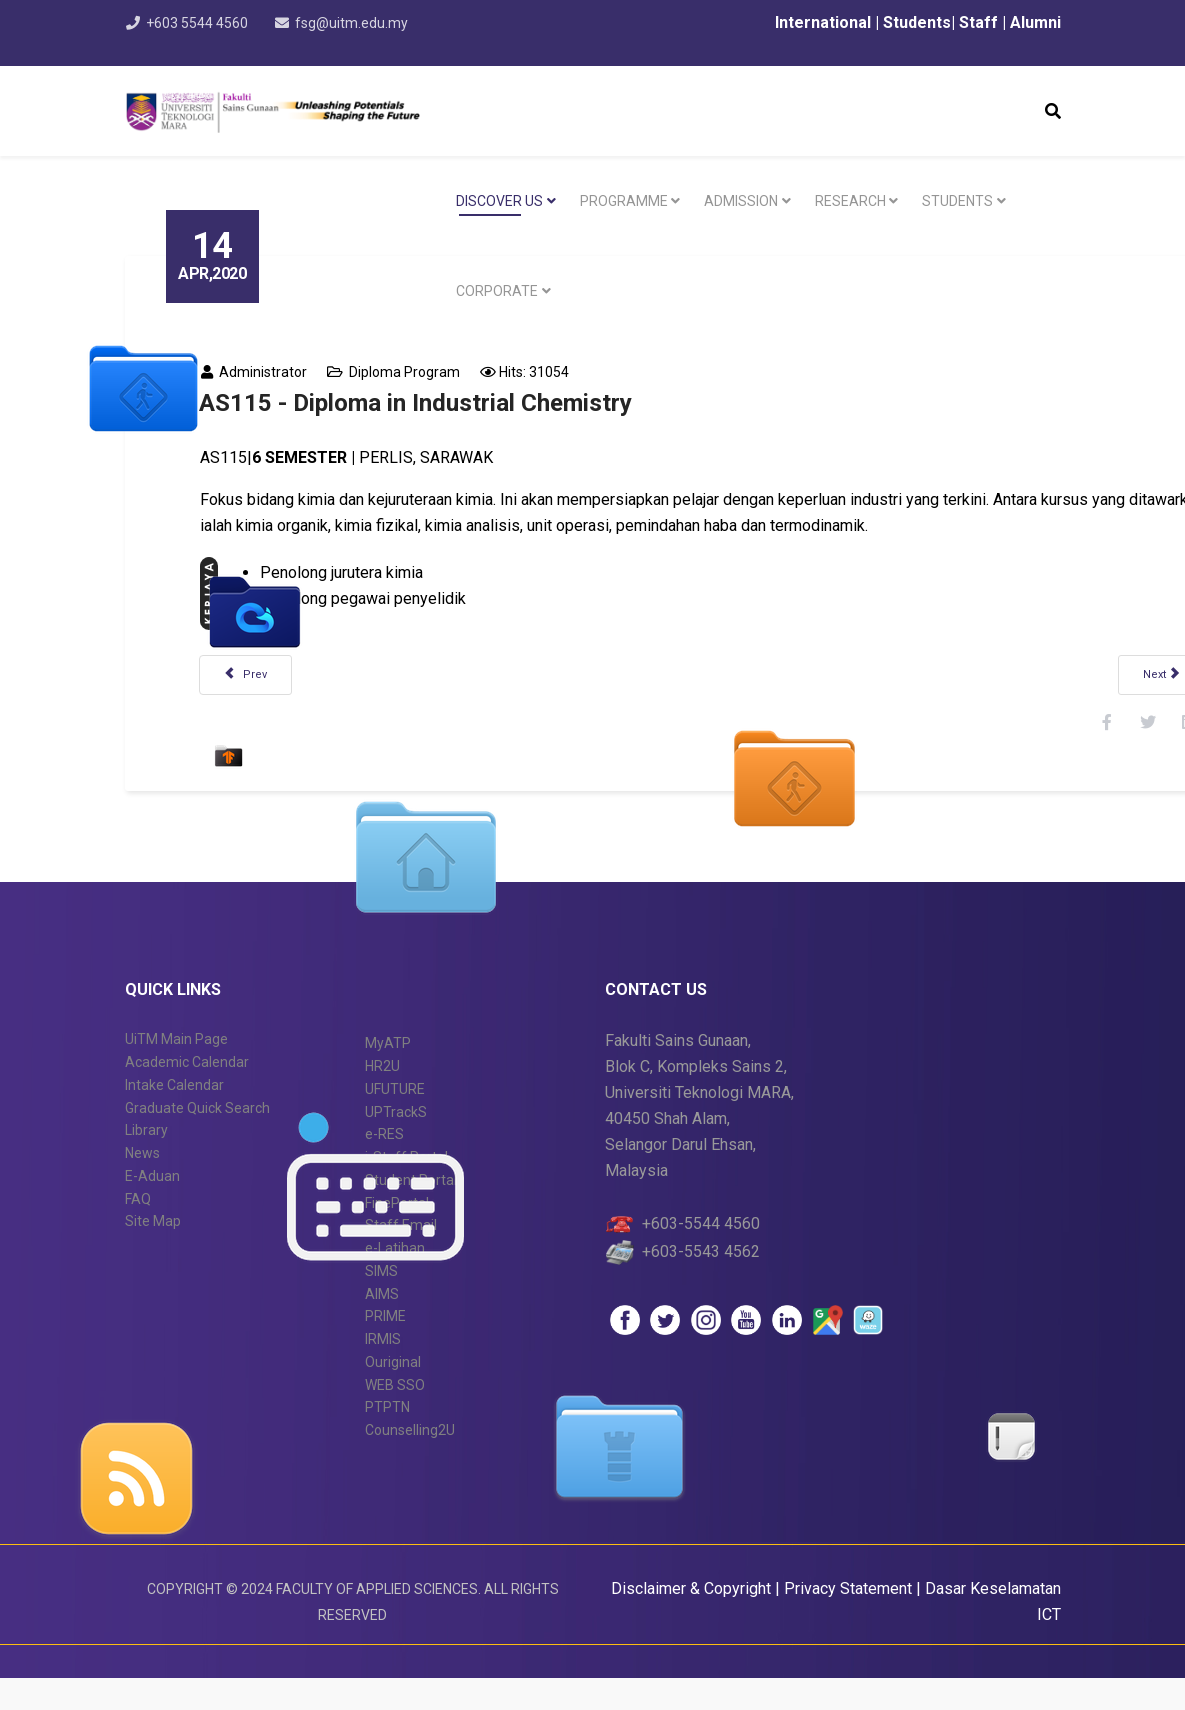 The image size is (1185, 1710). What do you see at coordinates (254, 614) in the screenshot?
I see `open wondershare inclowdz cloud storage folder` at bounding box center [254, 614].